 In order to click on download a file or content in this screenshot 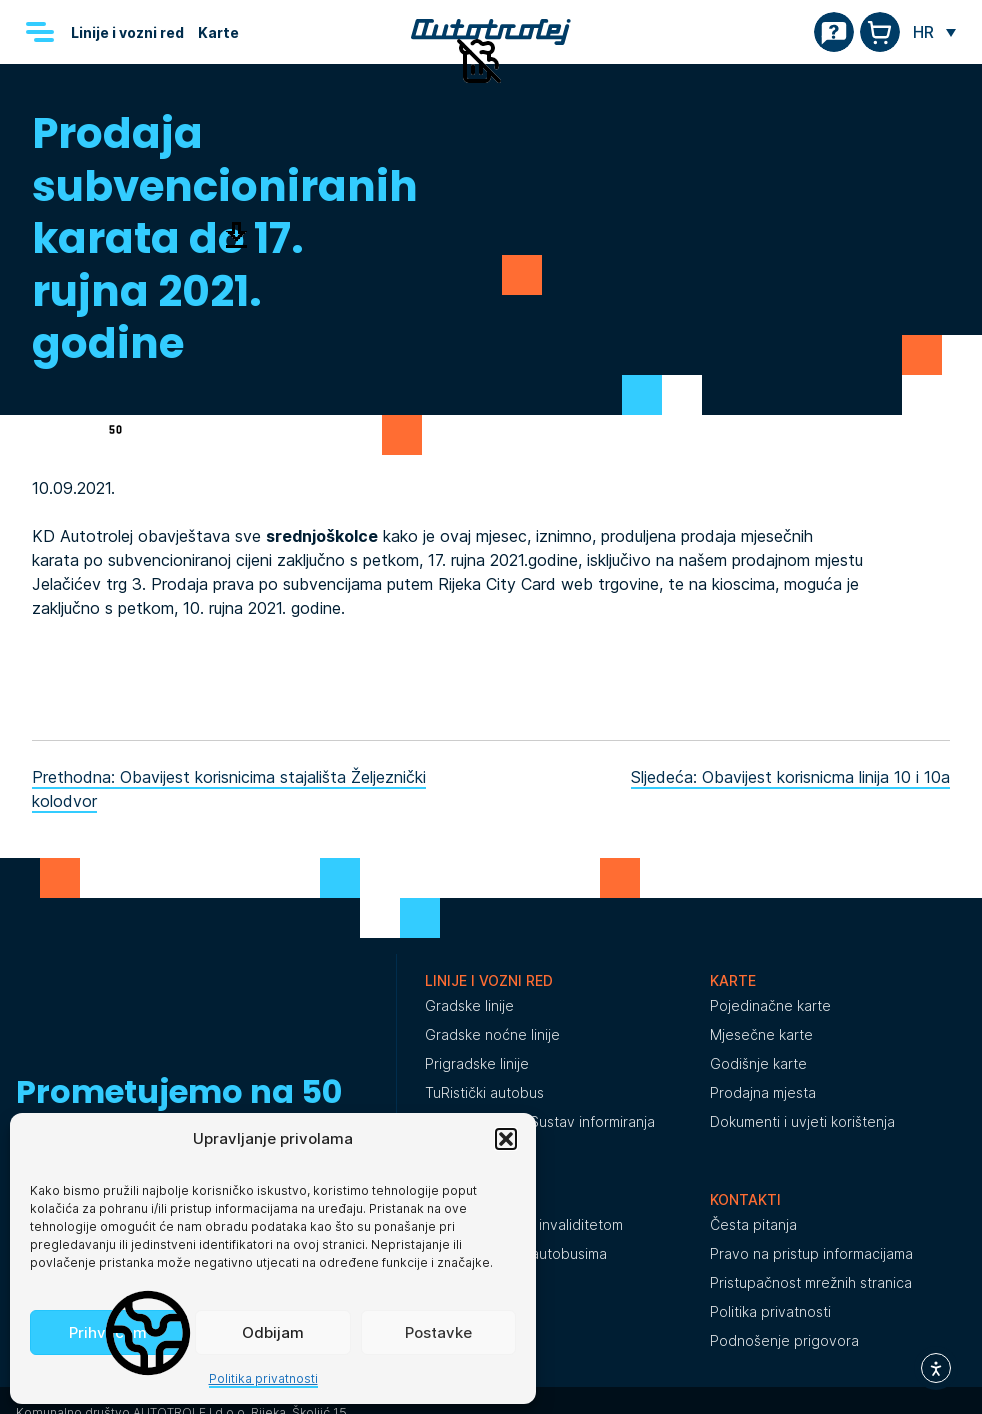, I will do `click(236, 235)`.